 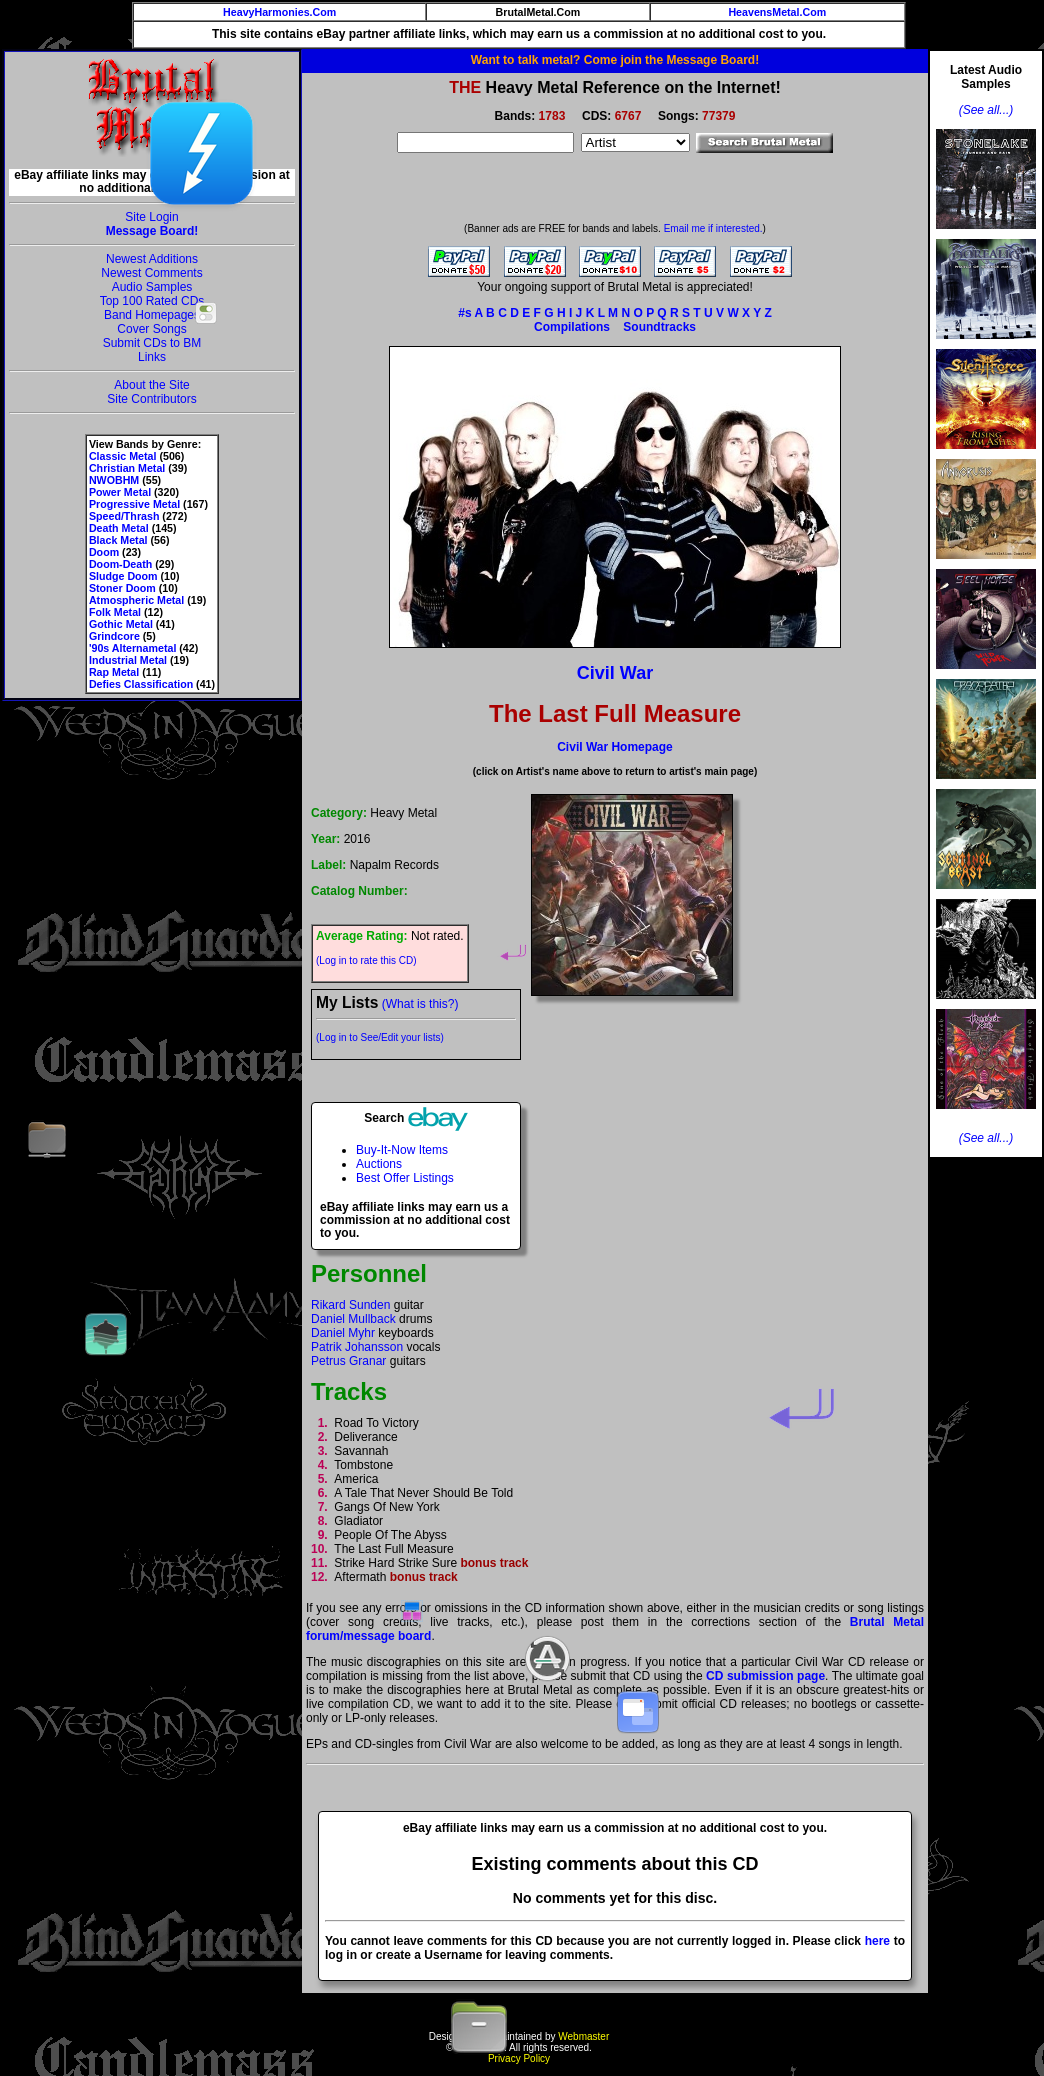 I want to click on manage startup applications and session settings, so click(x=638, y=1712).